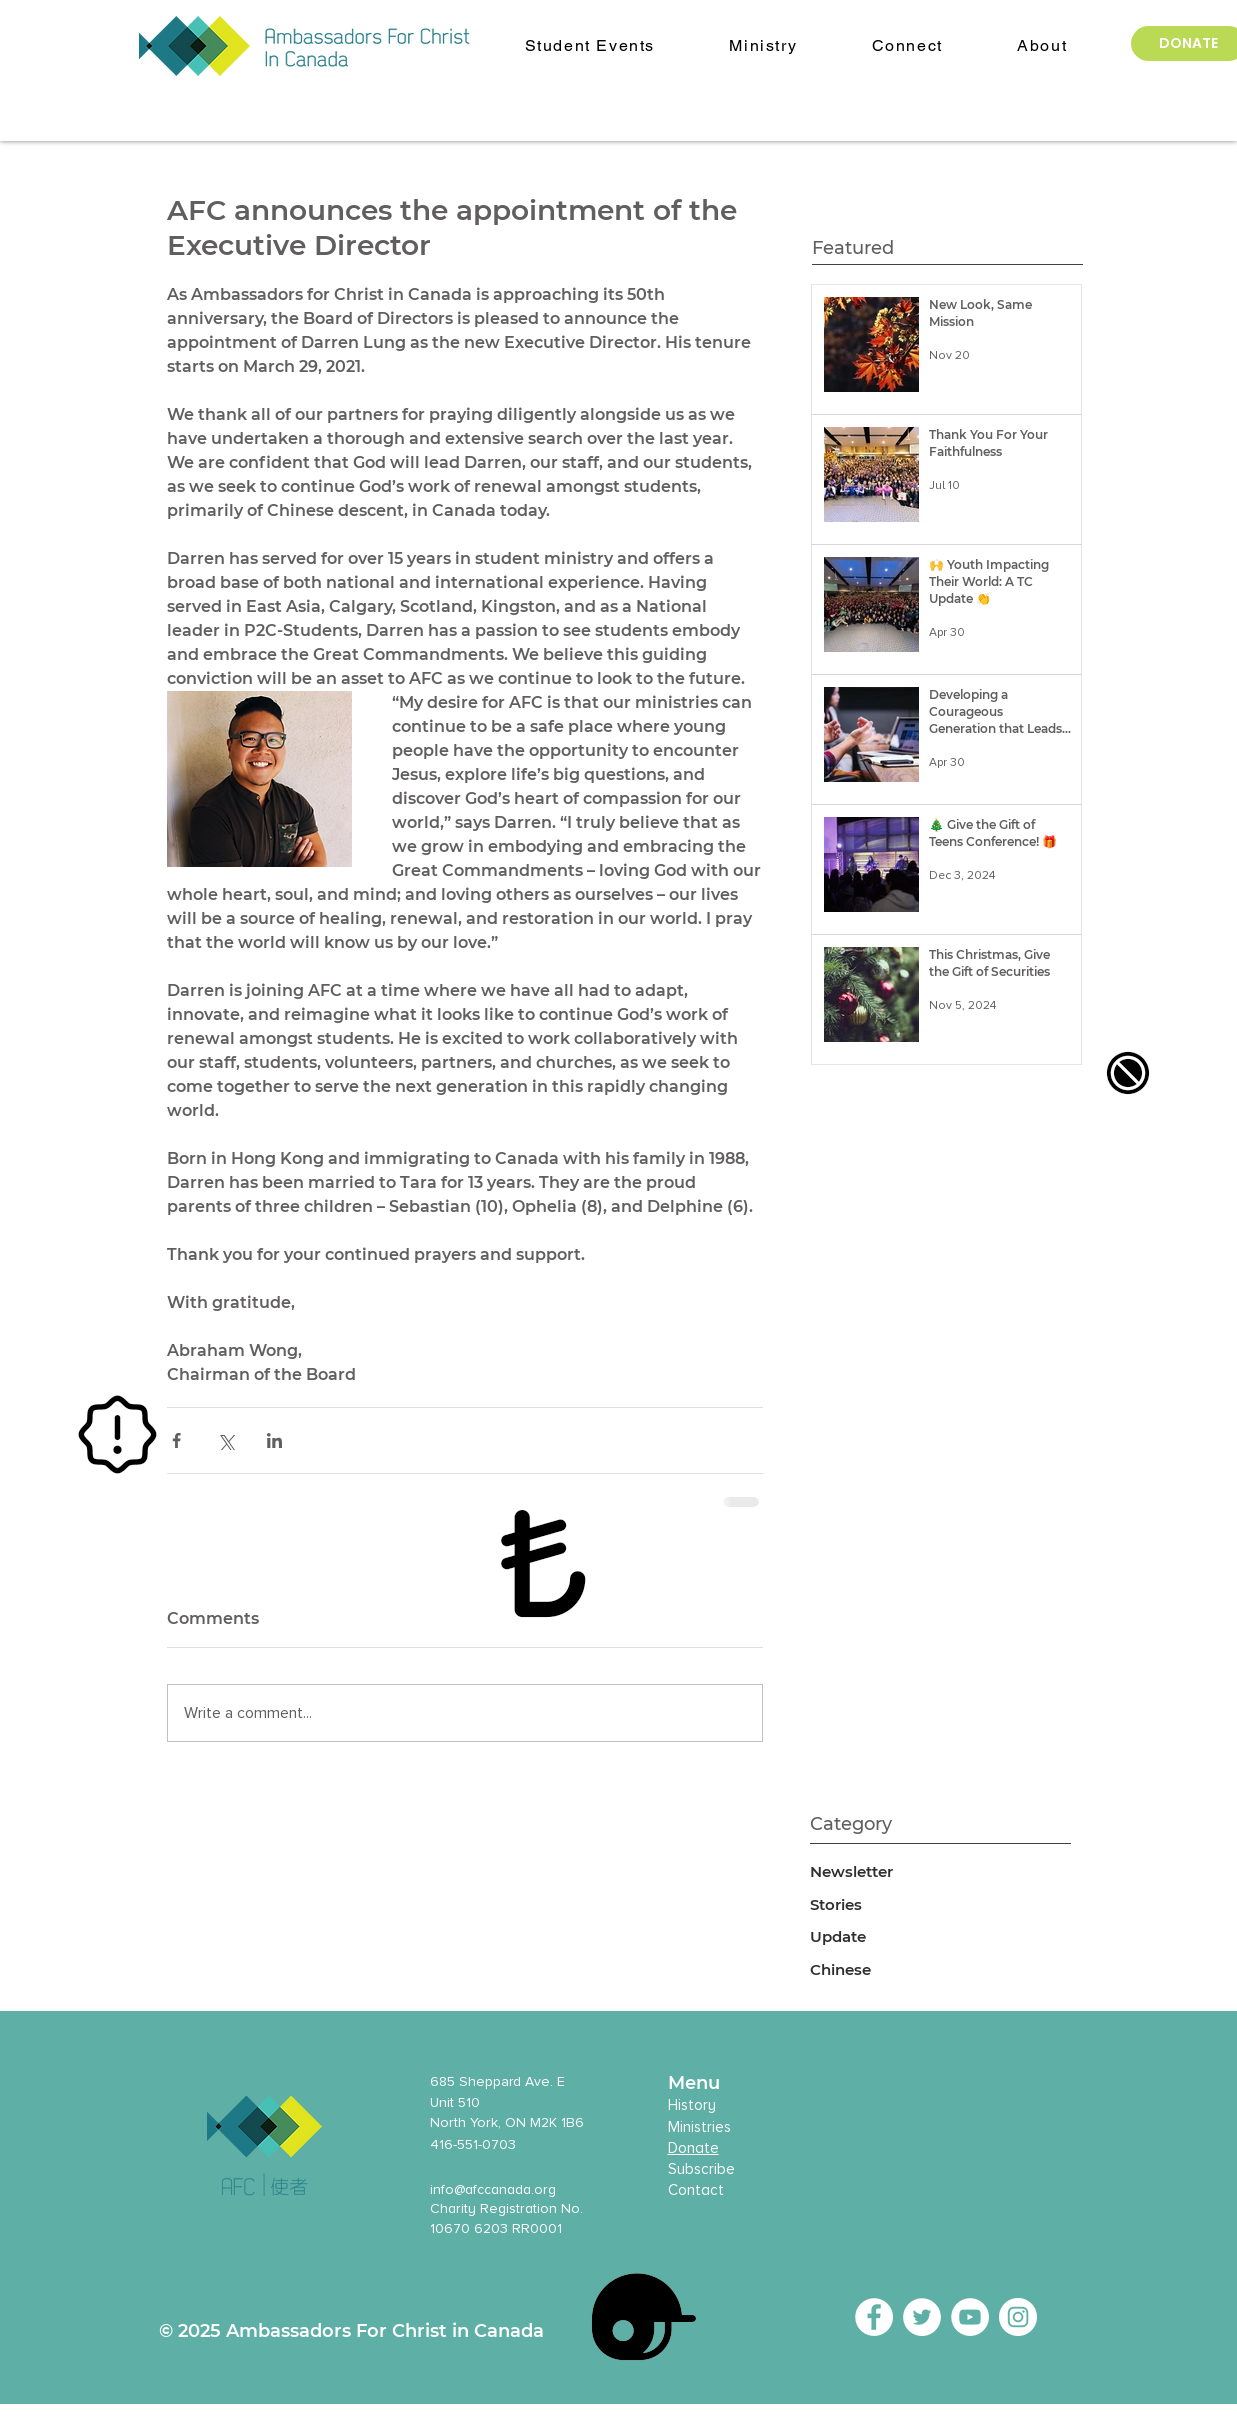 This screenshot has height=2419, width=1237. Describe the element at coordinates (117, 1434) in the screenshot. I see `indicates a warning or alert requiring attention` at that location.